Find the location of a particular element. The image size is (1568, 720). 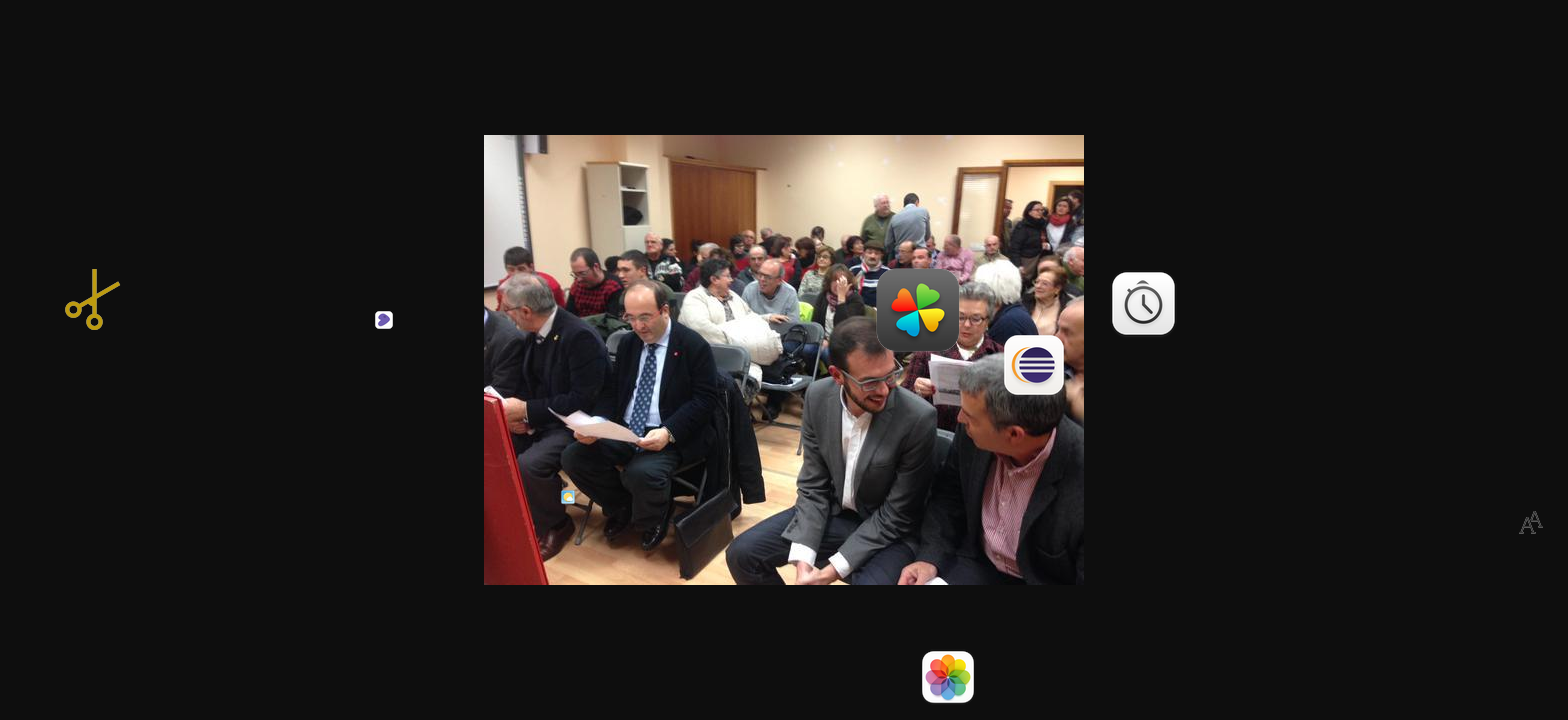

open gentoo linux application is located at coordinates (384, 320).